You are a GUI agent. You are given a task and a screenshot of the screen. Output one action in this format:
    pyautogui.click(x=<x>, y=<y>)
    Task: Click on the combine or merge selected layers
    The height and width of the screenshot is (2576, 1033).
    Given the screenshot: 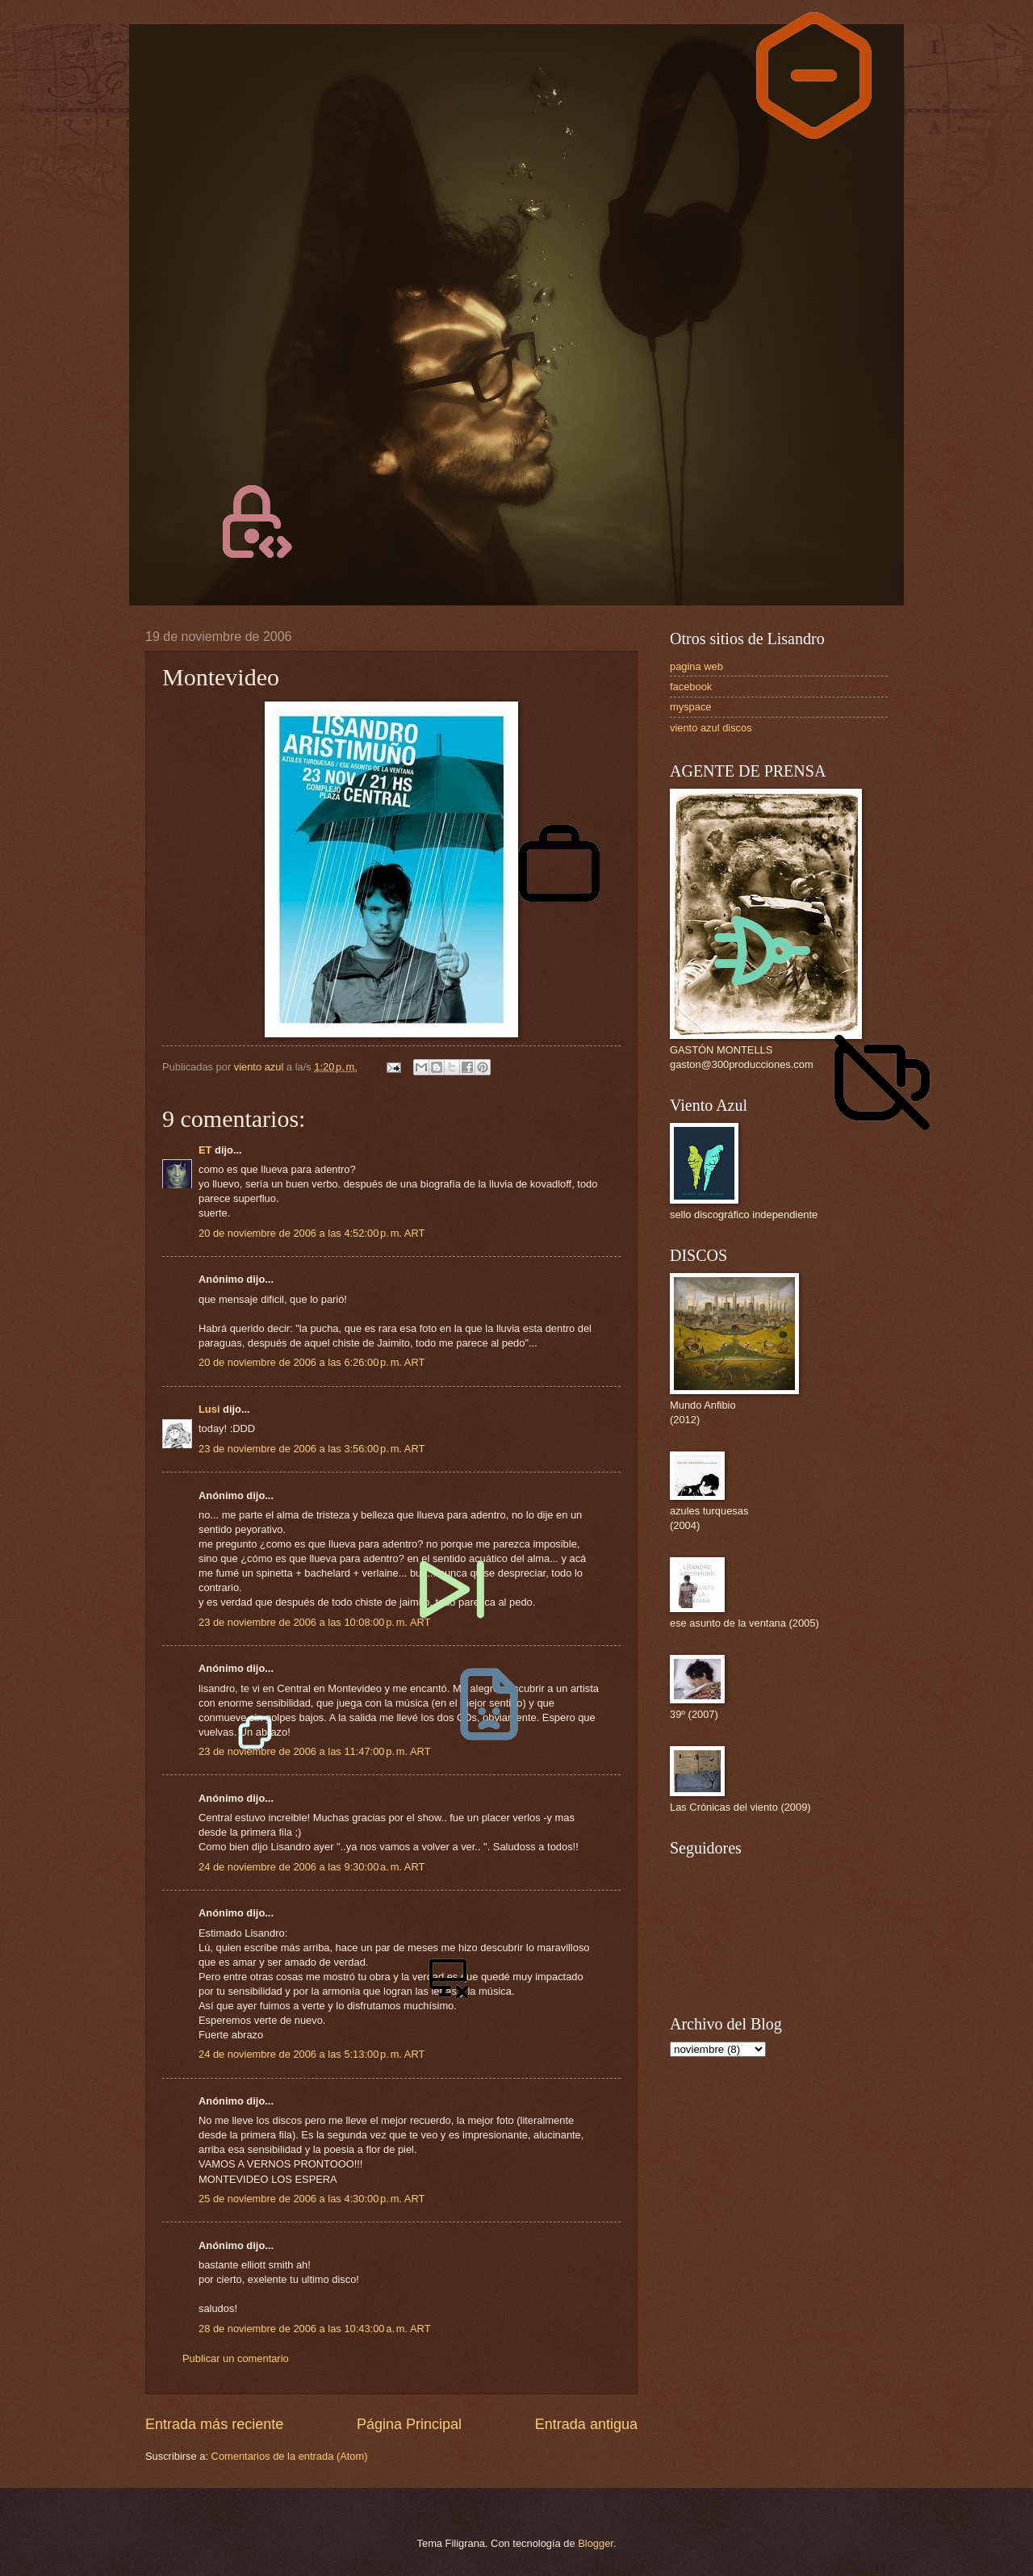 What is the action you would take?
    pyautogui.click(x=255, y=1732)
    